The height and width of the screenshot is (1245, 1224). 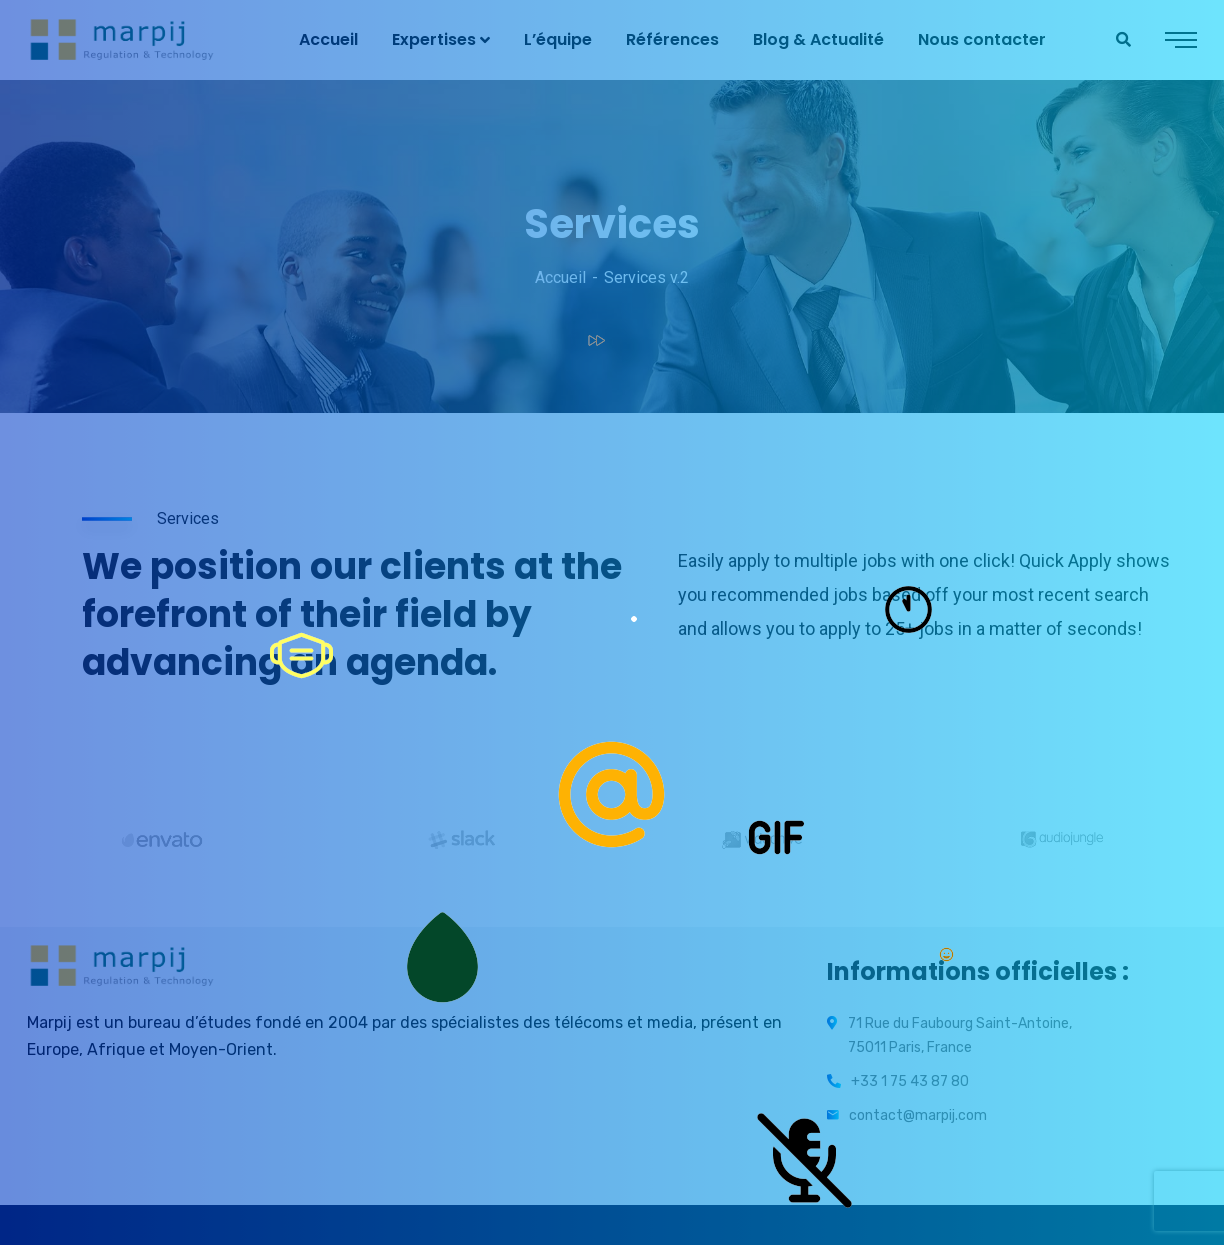 I want to click on indicates mask required area or health guidelines, so click(x=301, y=656).